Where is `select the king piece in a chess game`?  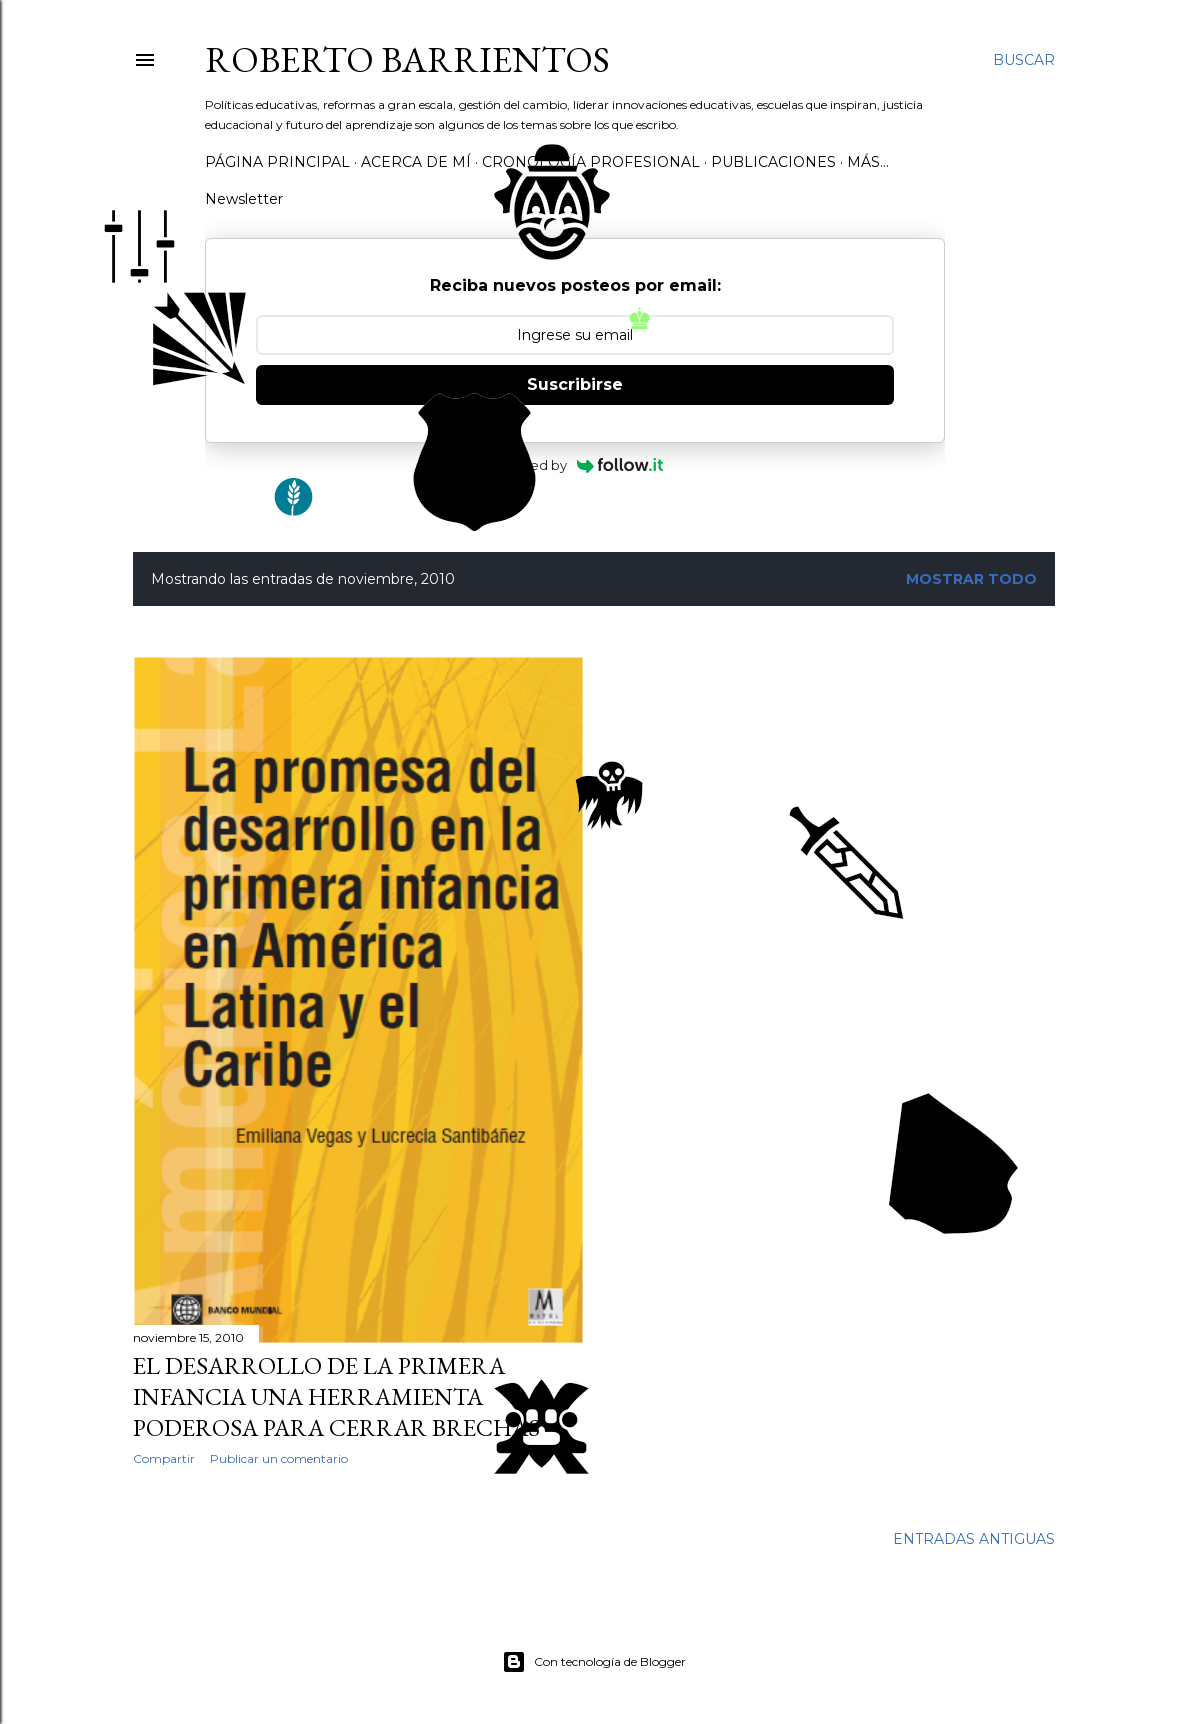
select the king piece in a chess game is located at coordinates (639, 317).